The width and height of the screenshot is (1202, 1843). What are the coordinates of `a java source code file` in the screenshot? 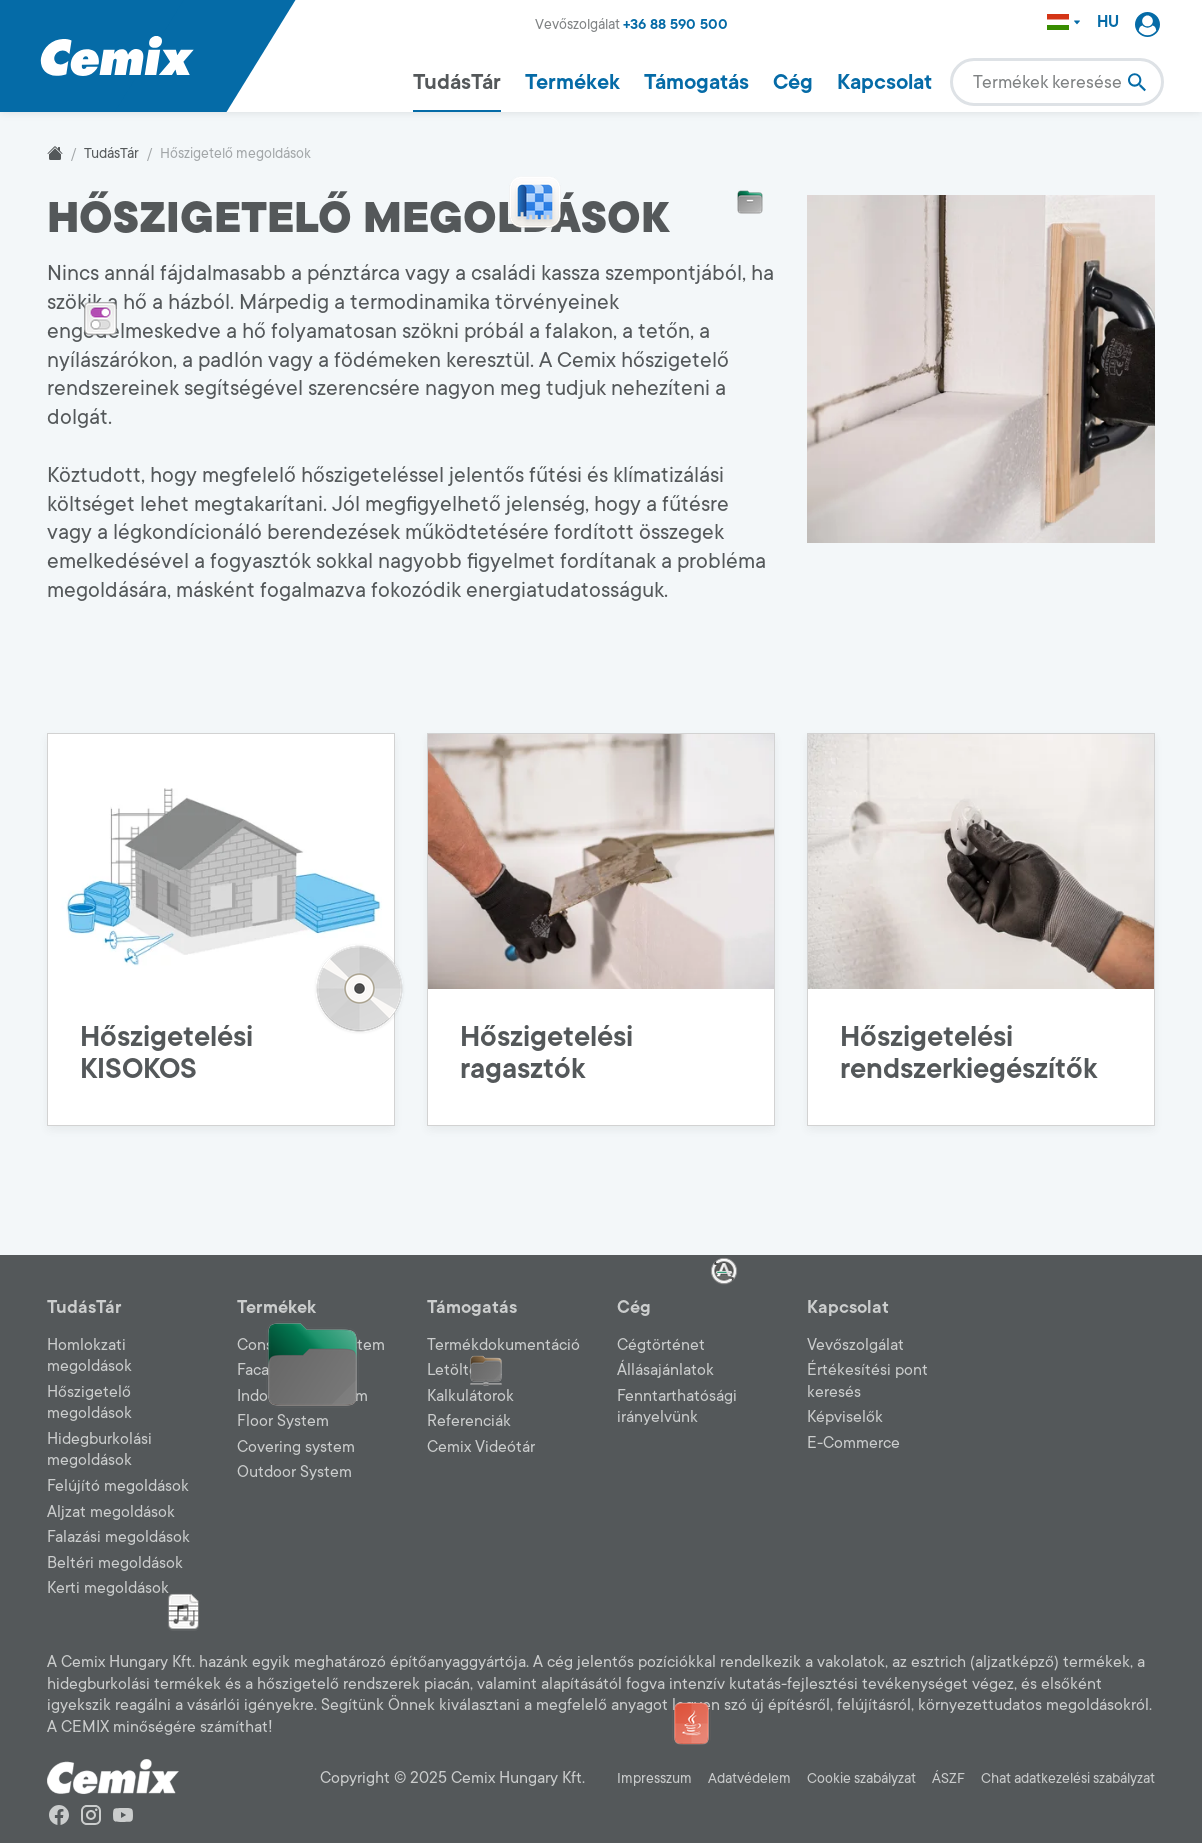 It's located at (691, 1723).